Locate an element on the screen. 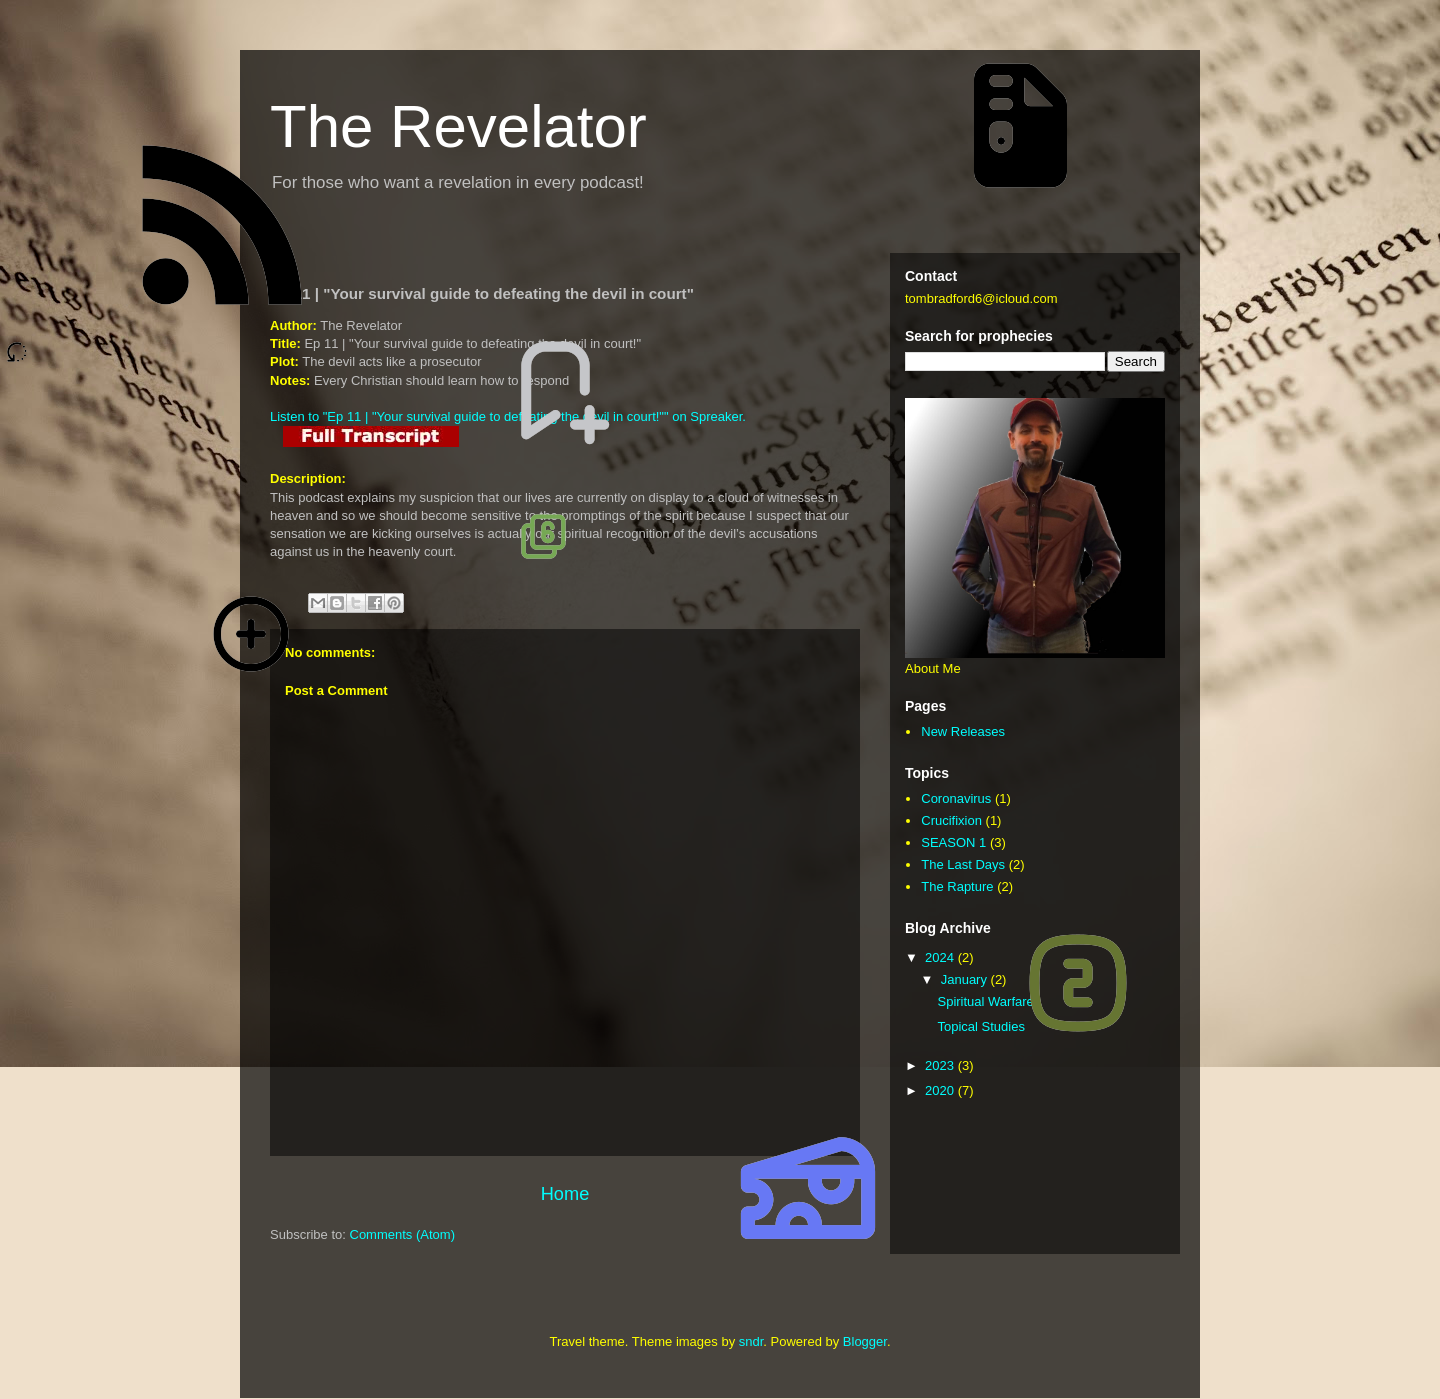 The image size is (1440, 1399). add a new bookmark is located at coordinates (555, 390).